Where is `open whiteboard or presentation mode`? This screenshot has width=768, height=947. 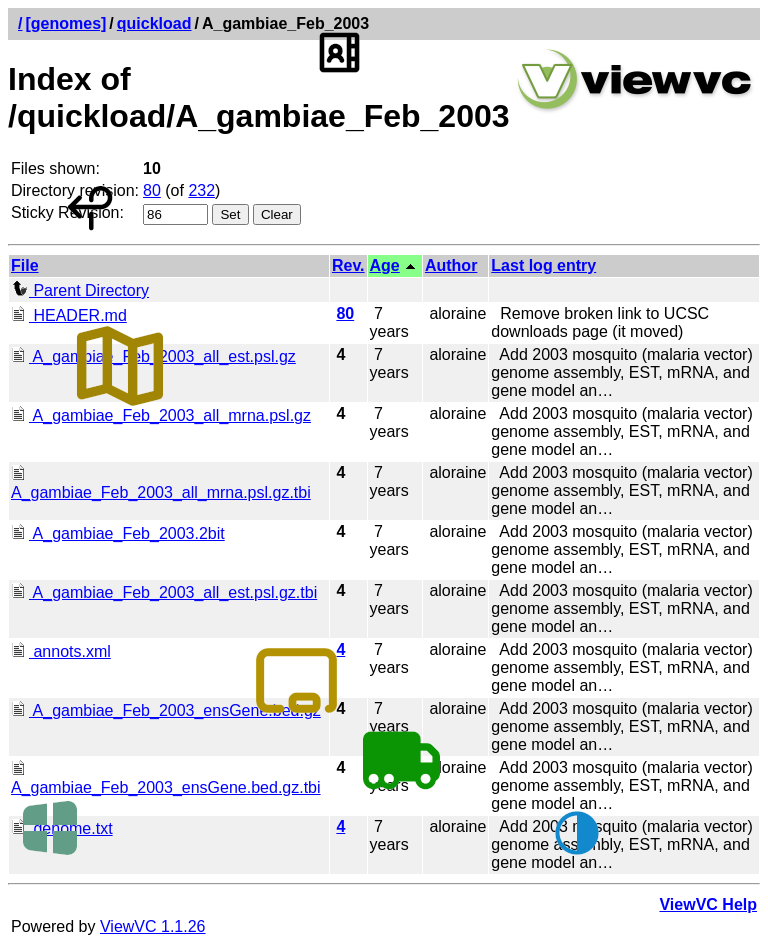 open whiteboard or presentation mode is located at coordinates (296, 680).